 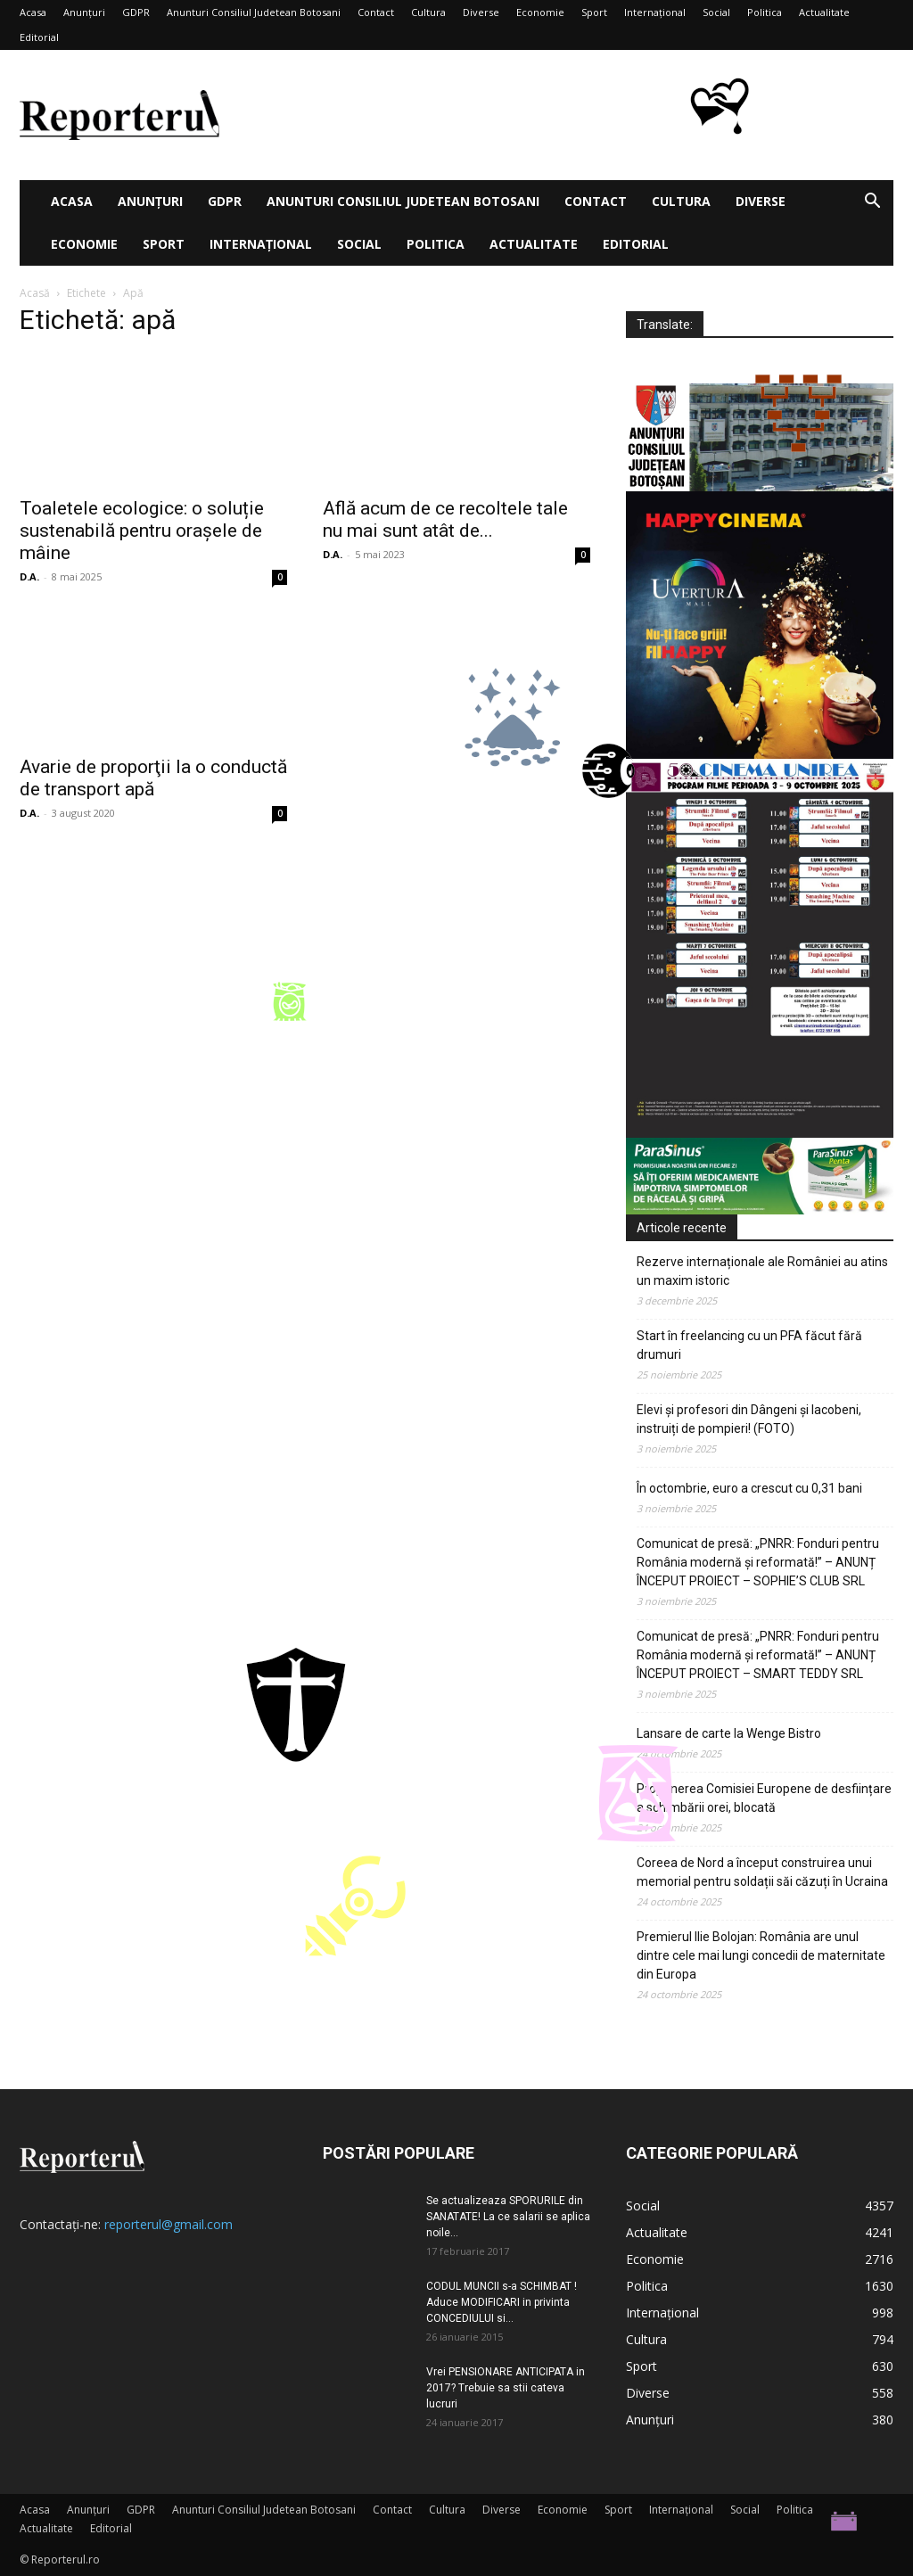 What do you see at coordinates (296, 1705) in the screenshot?
I see `select knight or crusader class` at bounding box center [296, 1705].